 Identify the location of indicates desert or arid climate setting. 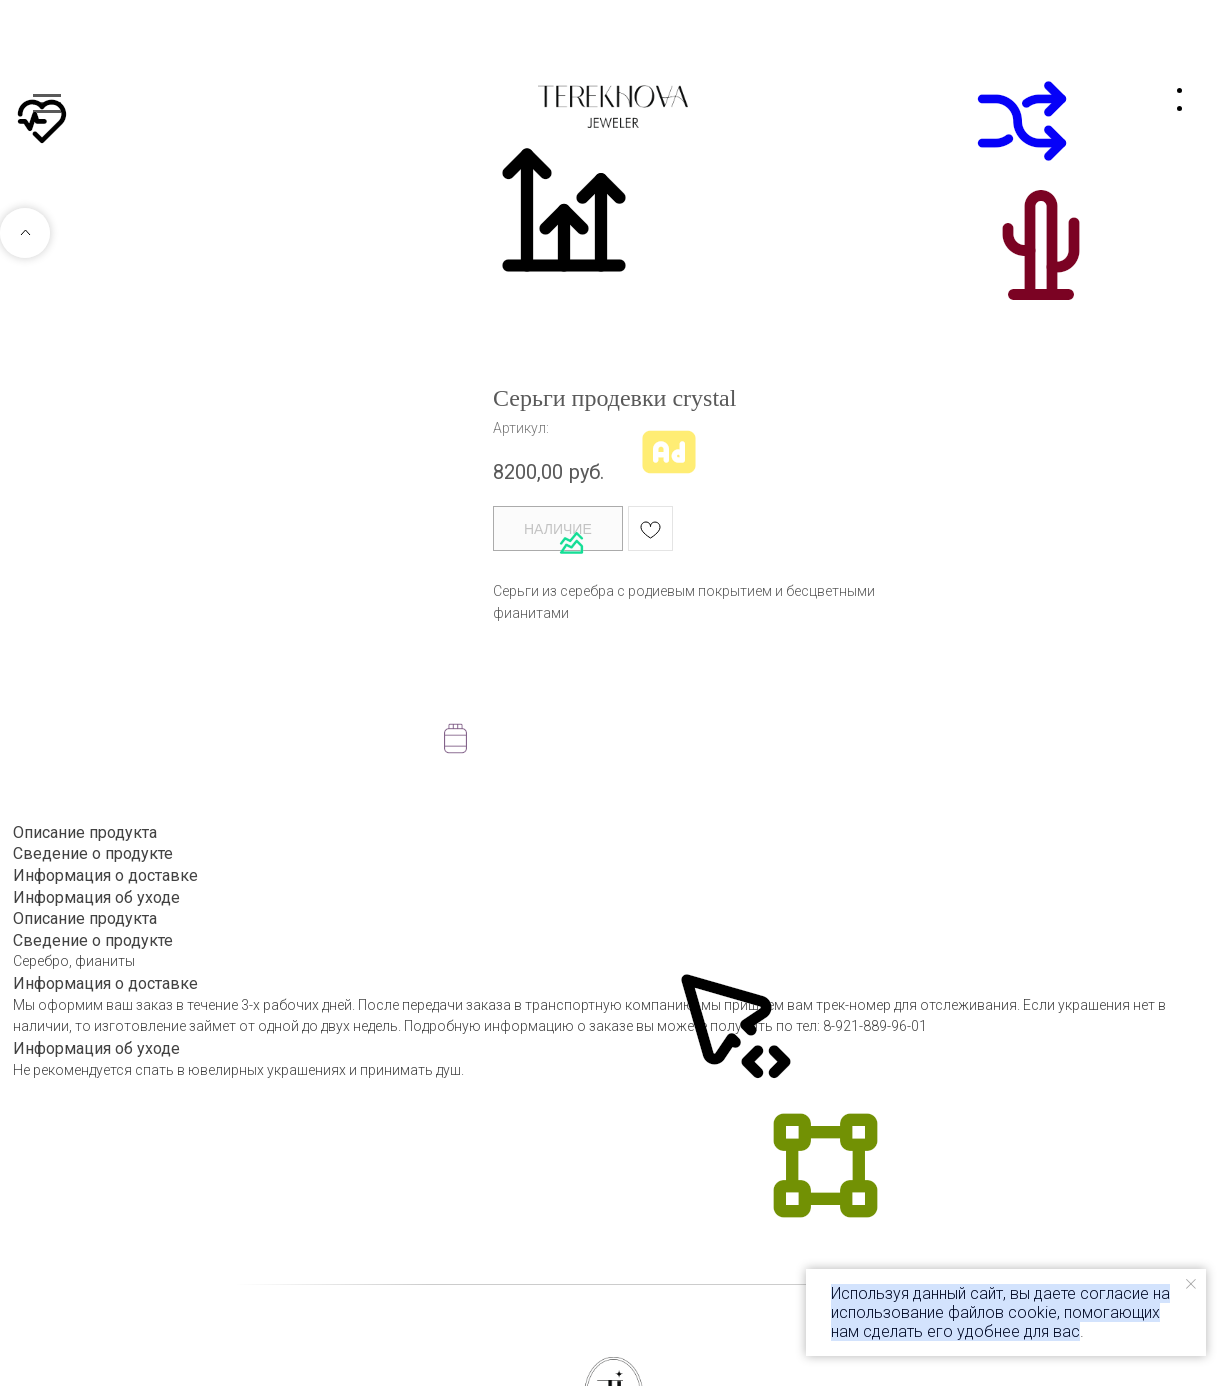
(1041, 245).